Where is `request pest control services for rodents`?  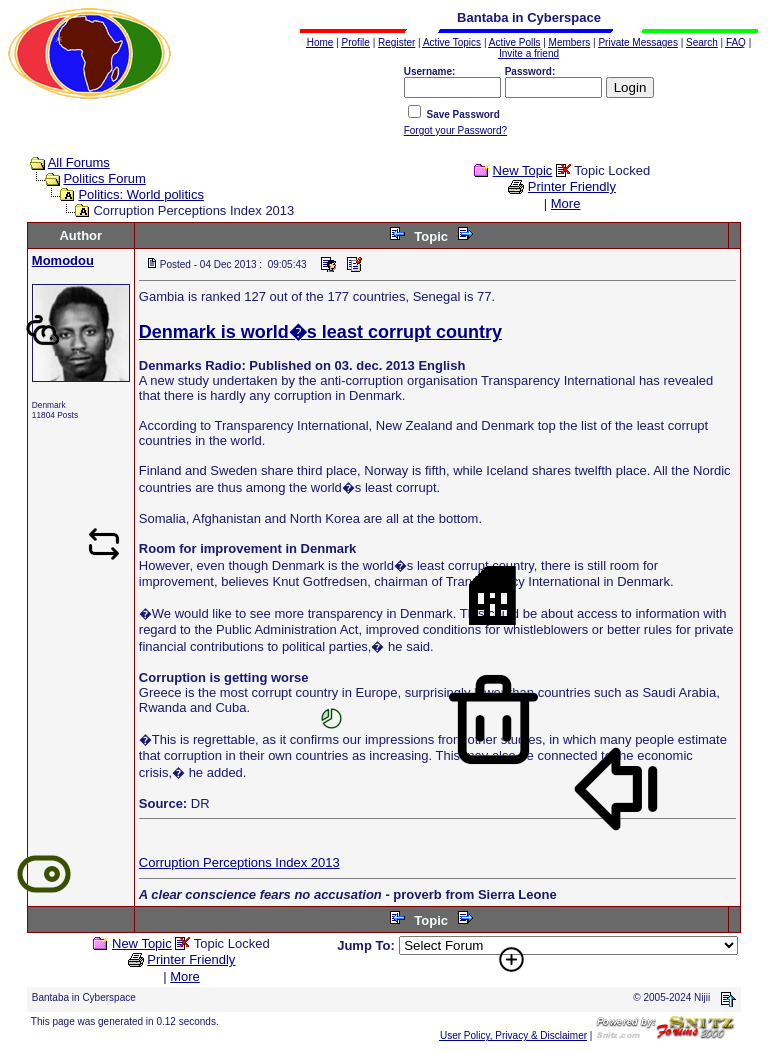
request pest control services for rodents is located at coordinates (43, 330).